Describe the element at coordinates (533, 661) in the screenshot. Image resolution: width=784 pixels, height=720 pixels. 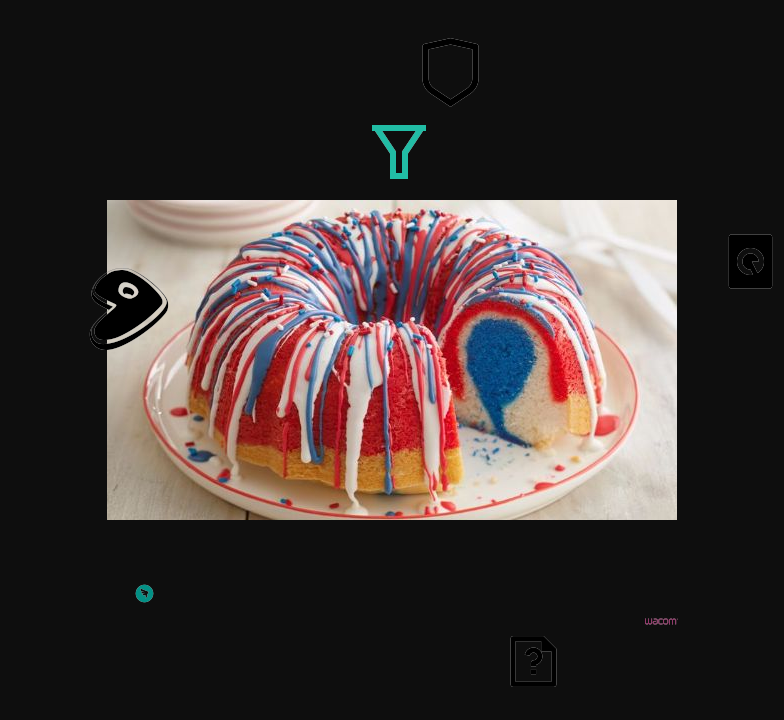
I see `unknown or unrecognized file type` at that location.